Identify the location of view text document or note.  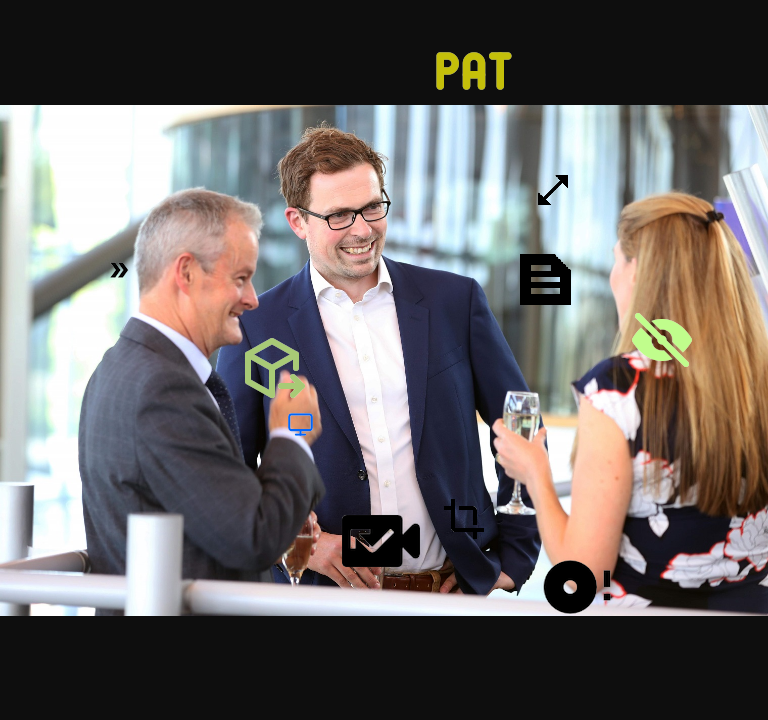
(545, 279).